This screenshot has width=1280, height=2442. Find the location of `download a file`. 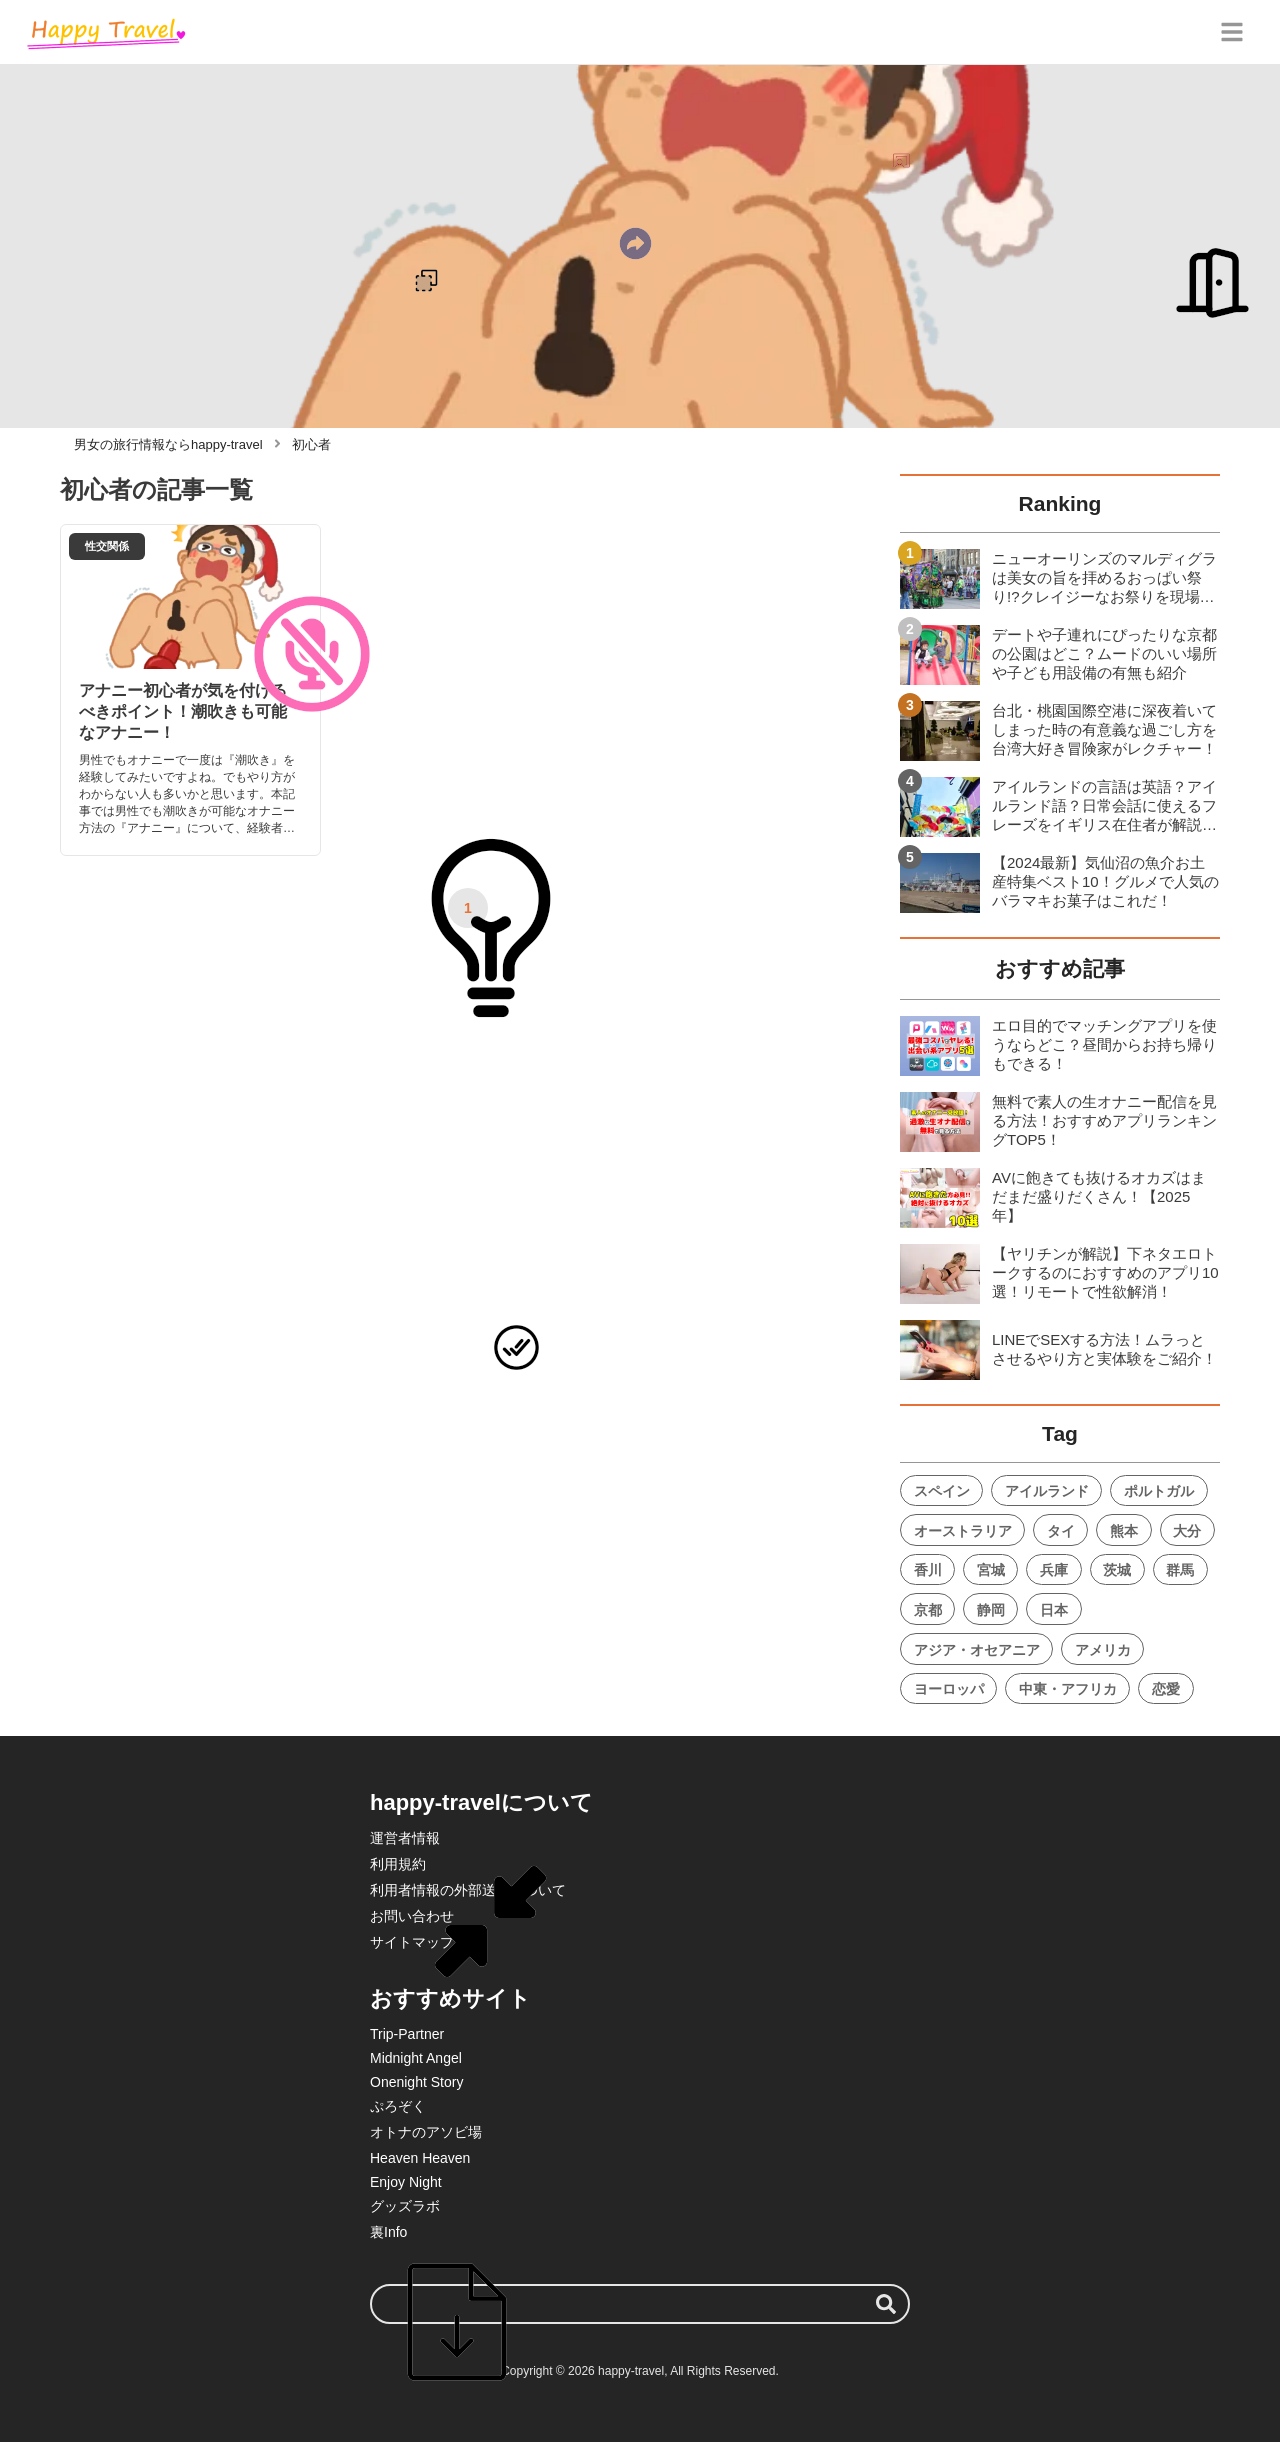

download a file is located at coordinates (457, 2322).